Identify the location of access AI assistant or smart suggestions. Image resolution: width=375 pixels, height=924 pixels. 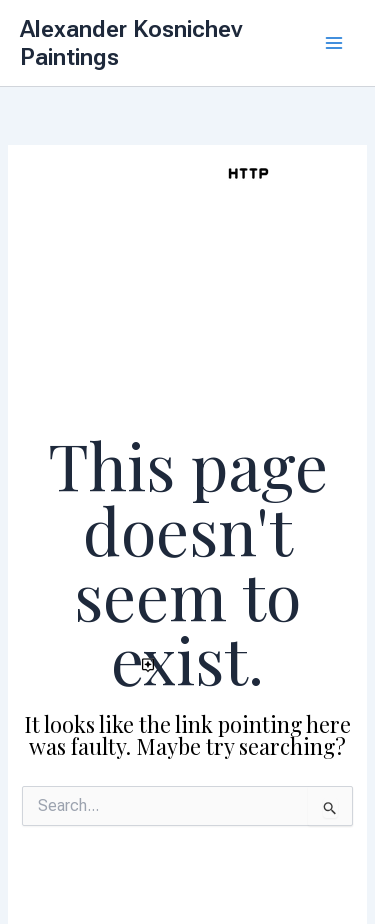
(148, 665).